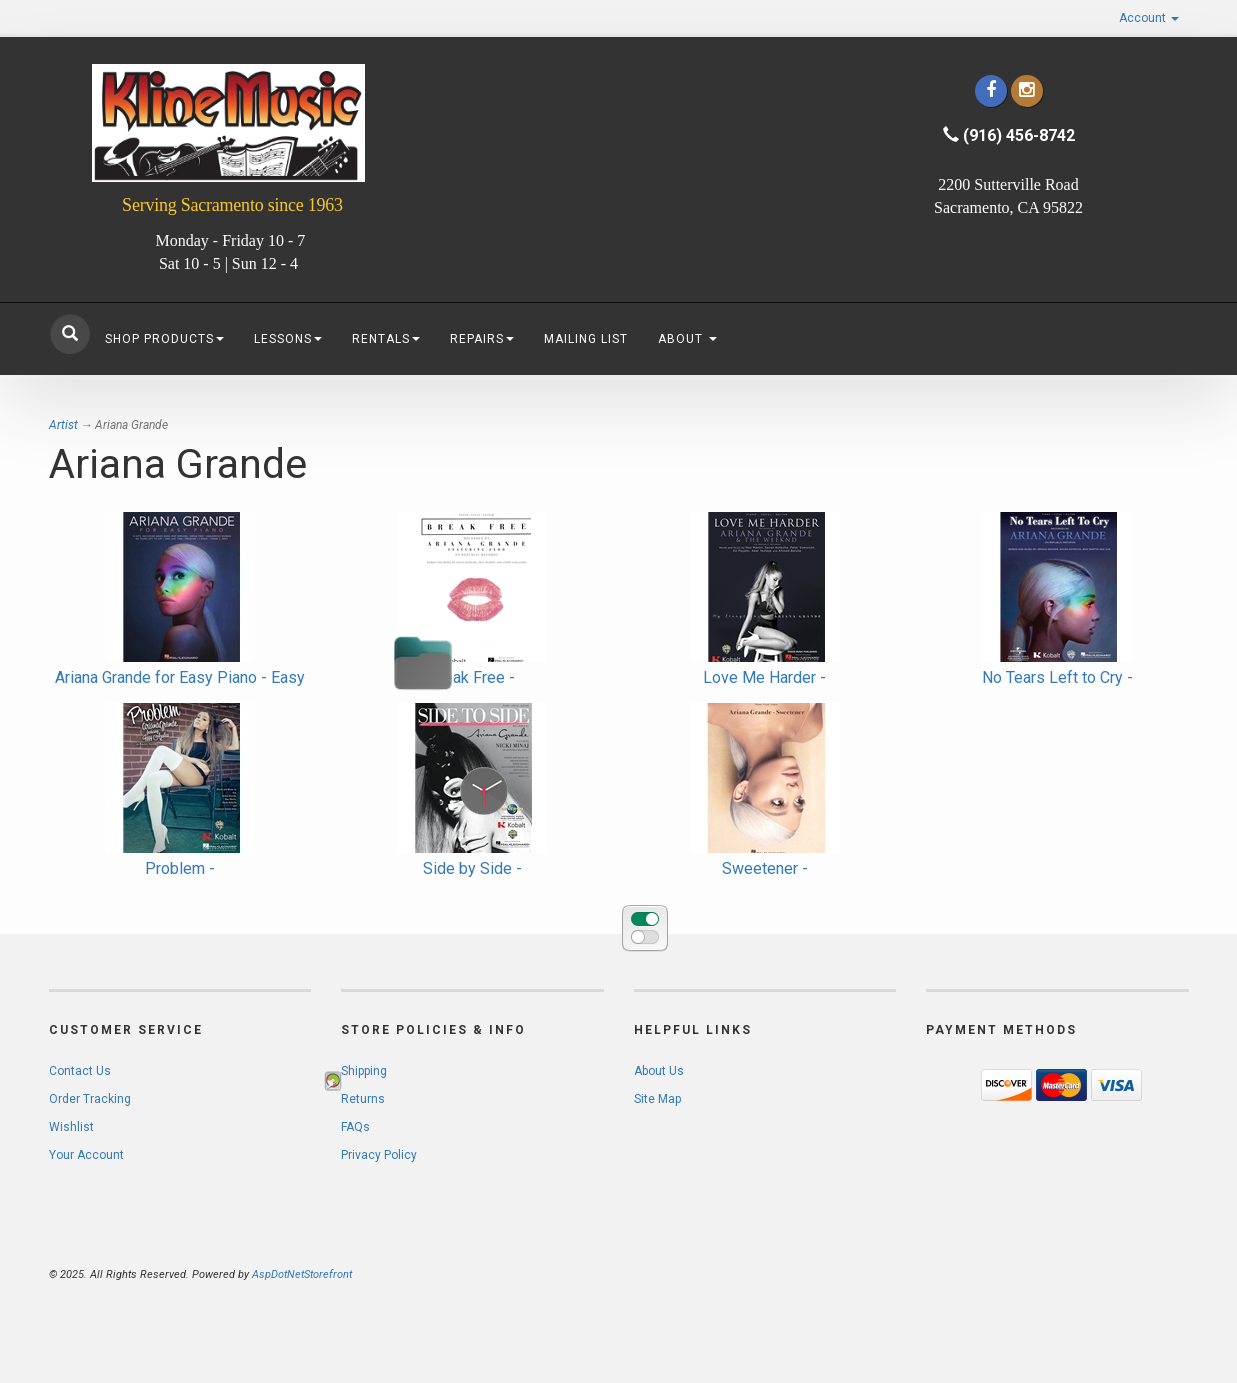 This screenshot has width=1237, height=1383. Describe the element at coordinates (484, 791) in the screenshot. I see `open the clocks app` at that location.